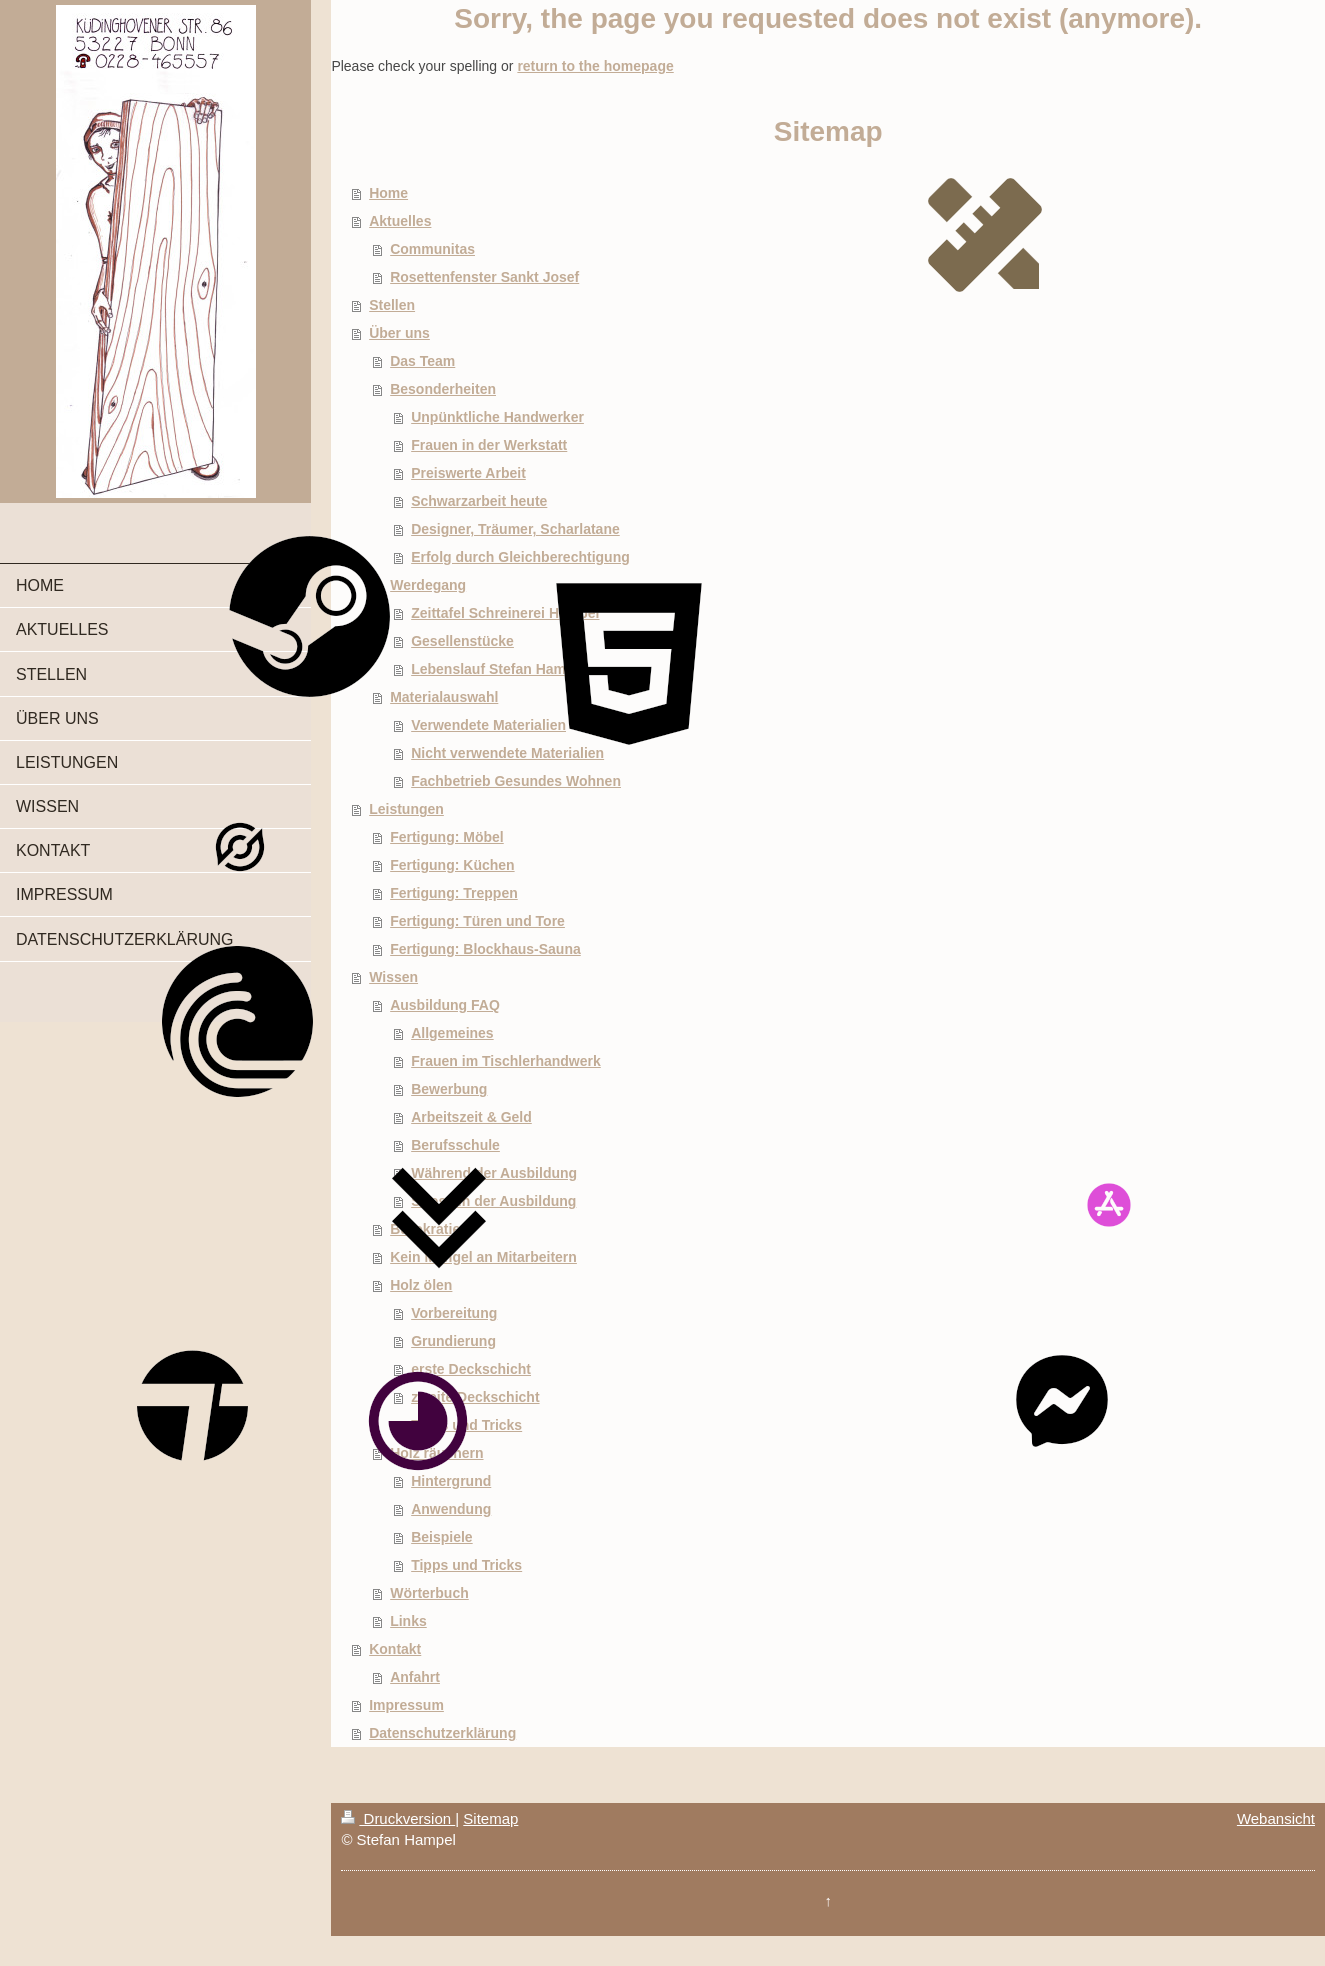 This screenshot has width=1325, height=1966. What do you see at coordinates (1109, 1205) in the screenshot?
I see `open the Apple App Store` at bounding box center [1109, 1205].